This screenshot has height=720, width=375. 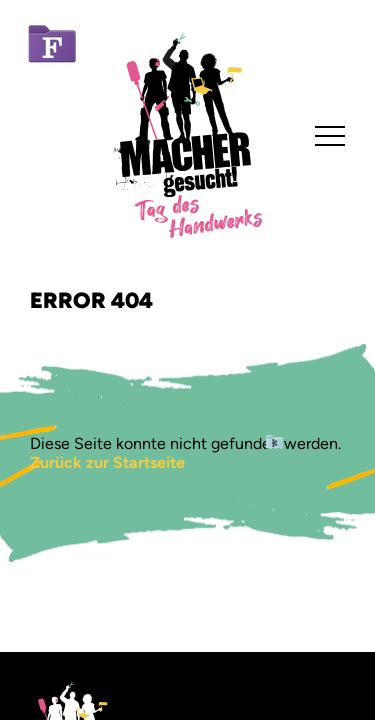 What do you see at coordinates (274, 442) in the screenshot?
I see `folder containing apache kafka configuration files` at bounding box center [274, 442].